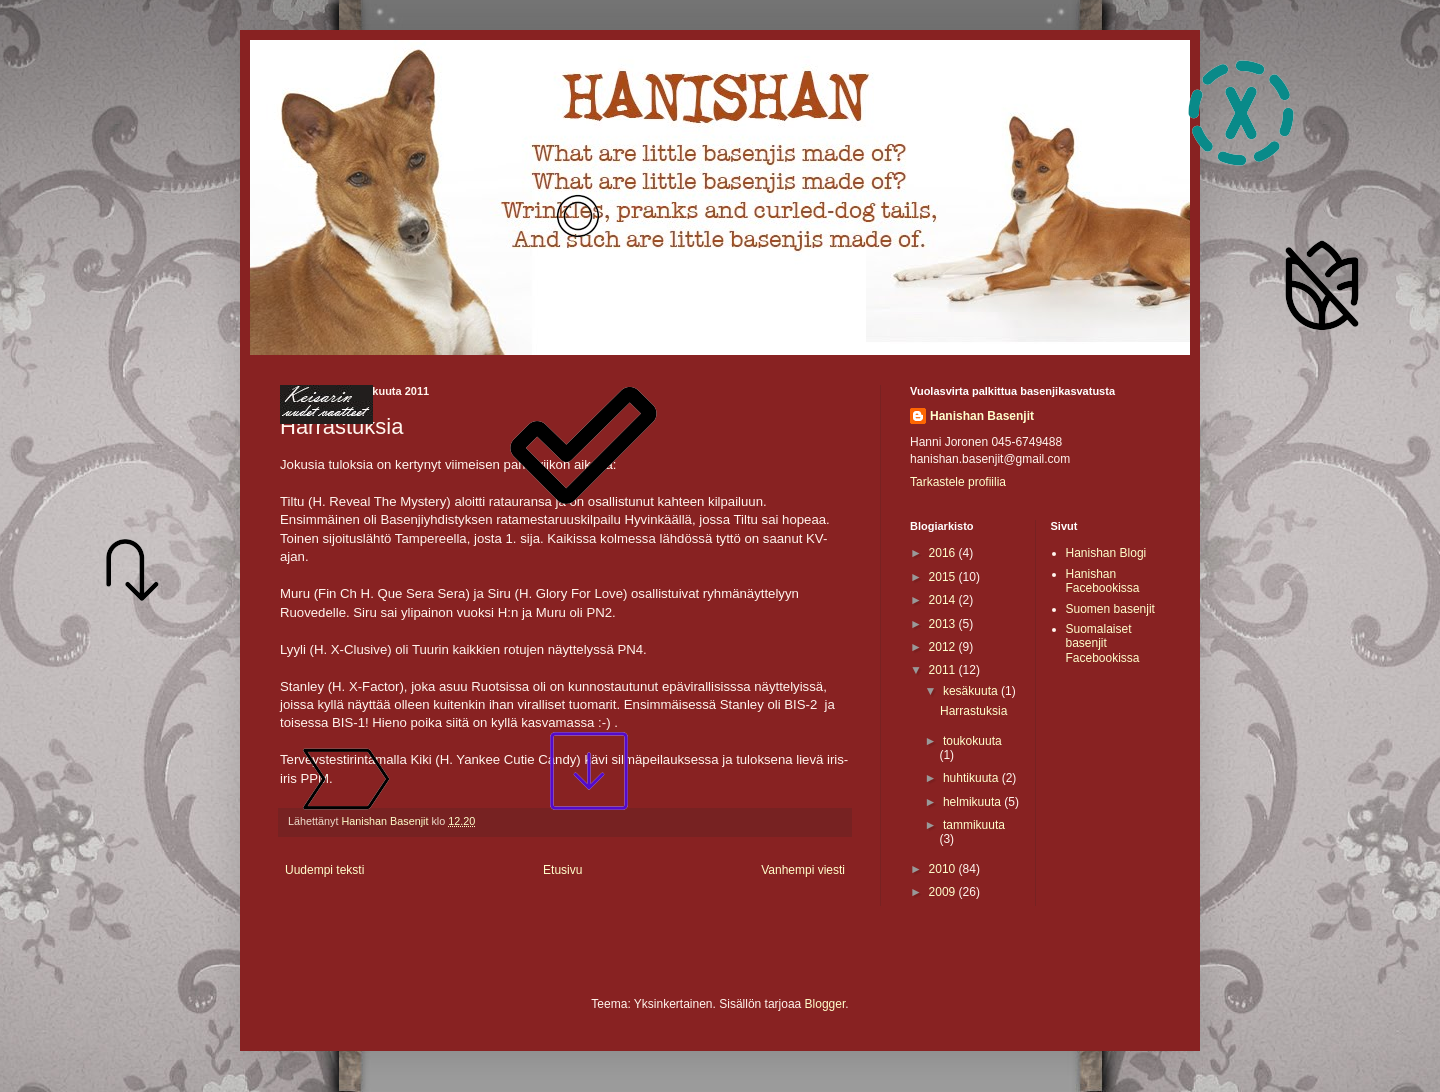  What do you see at coordinates (589, 771) in the screenshot?
I see `download file or content` at bounding box center [589, 771].